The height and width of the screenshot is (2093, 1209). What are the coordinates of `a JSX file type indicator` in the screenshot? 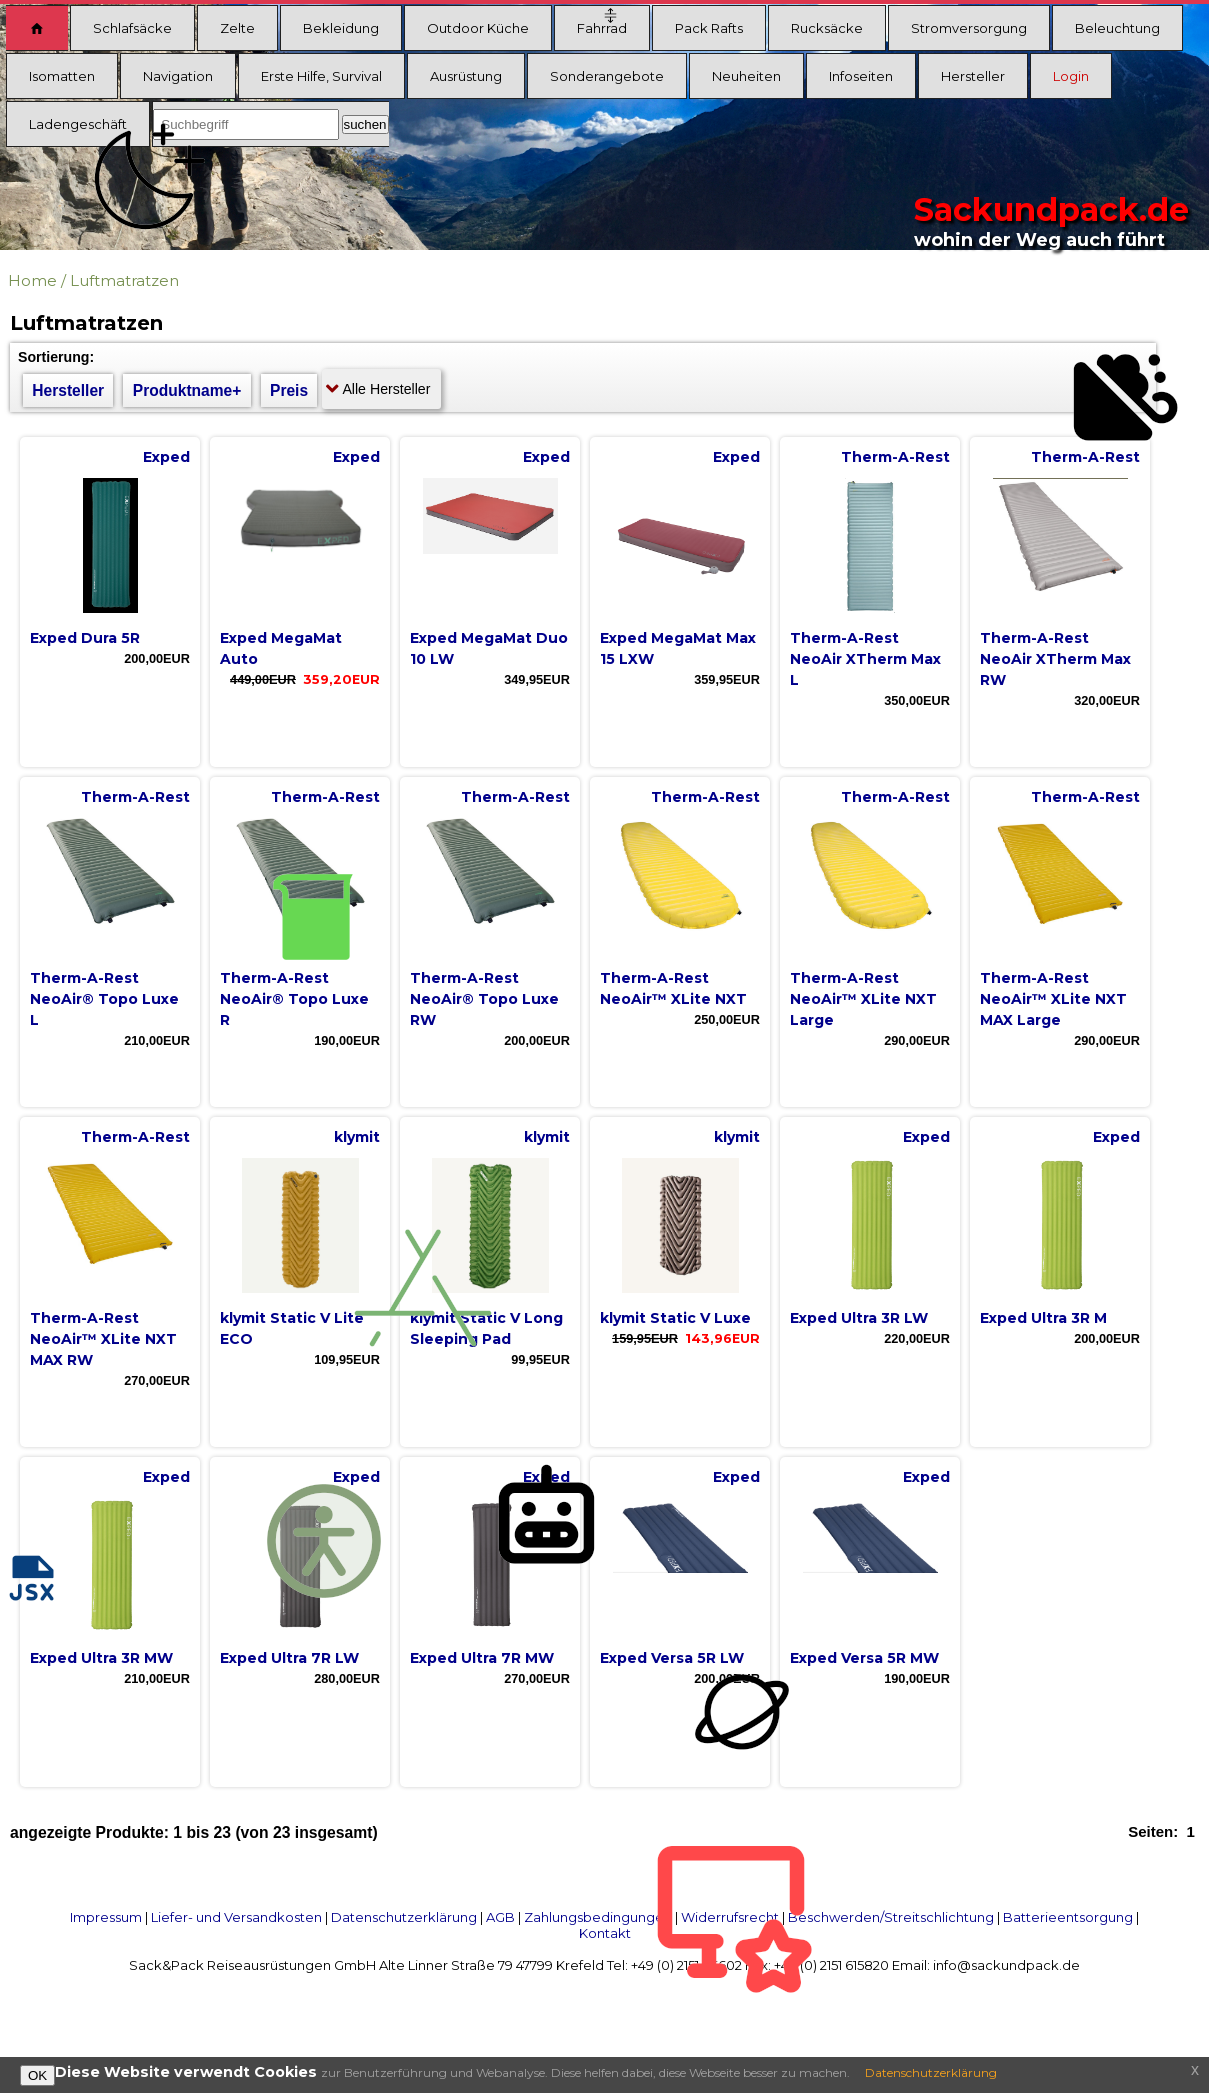 It's located at (33, 1580).